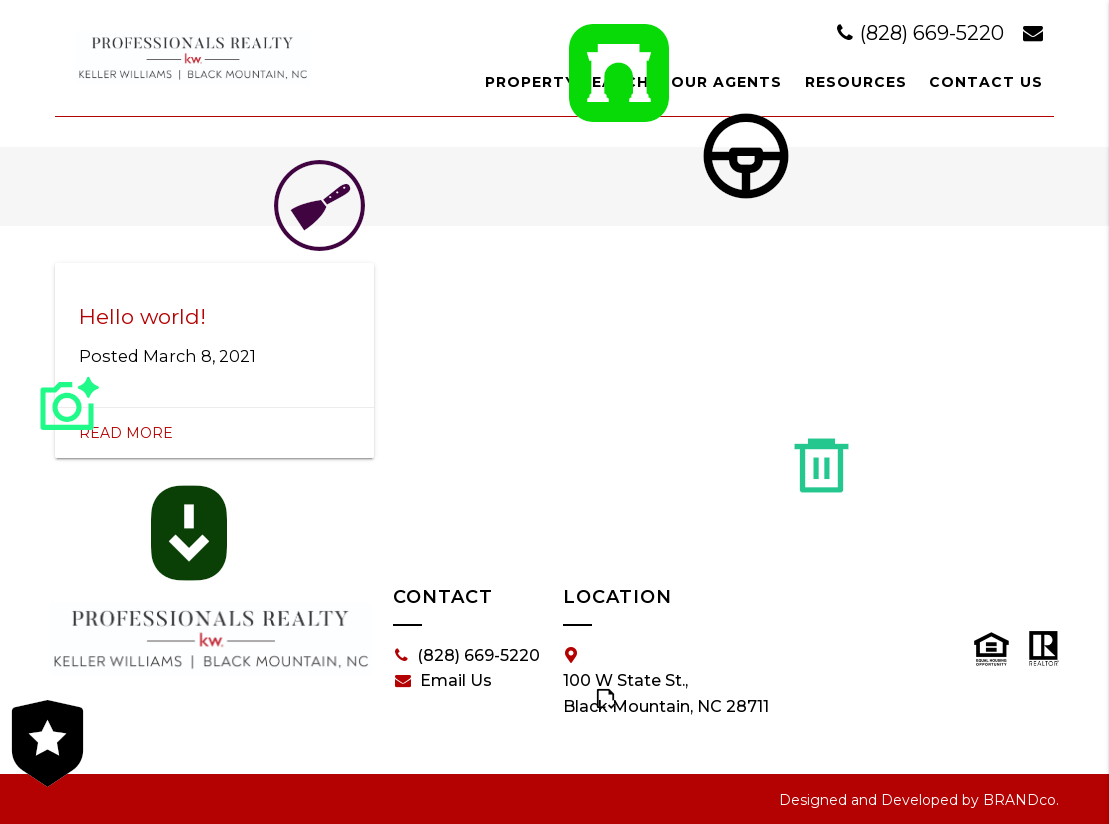 Image resolution: width=1109 pixels, height=824 pixels. Describe the element at coordinates (319, 205) in the screenshot. I see `Scrapy web scraping framework logo` at that location.